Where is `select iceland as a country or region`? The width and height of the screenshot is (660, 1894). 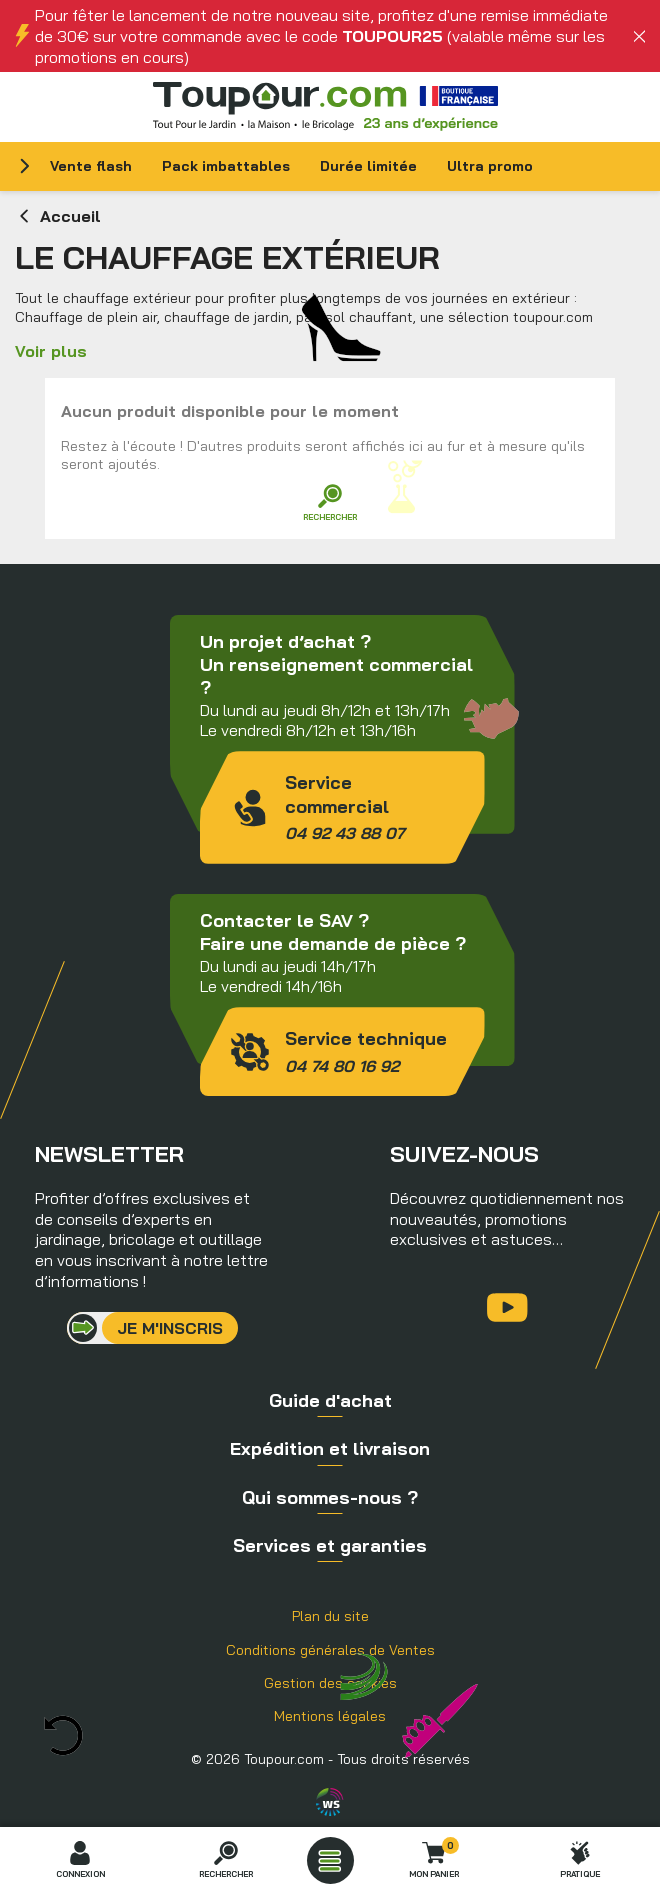 select iceland as a country or region is located at coordinates (491, 718).